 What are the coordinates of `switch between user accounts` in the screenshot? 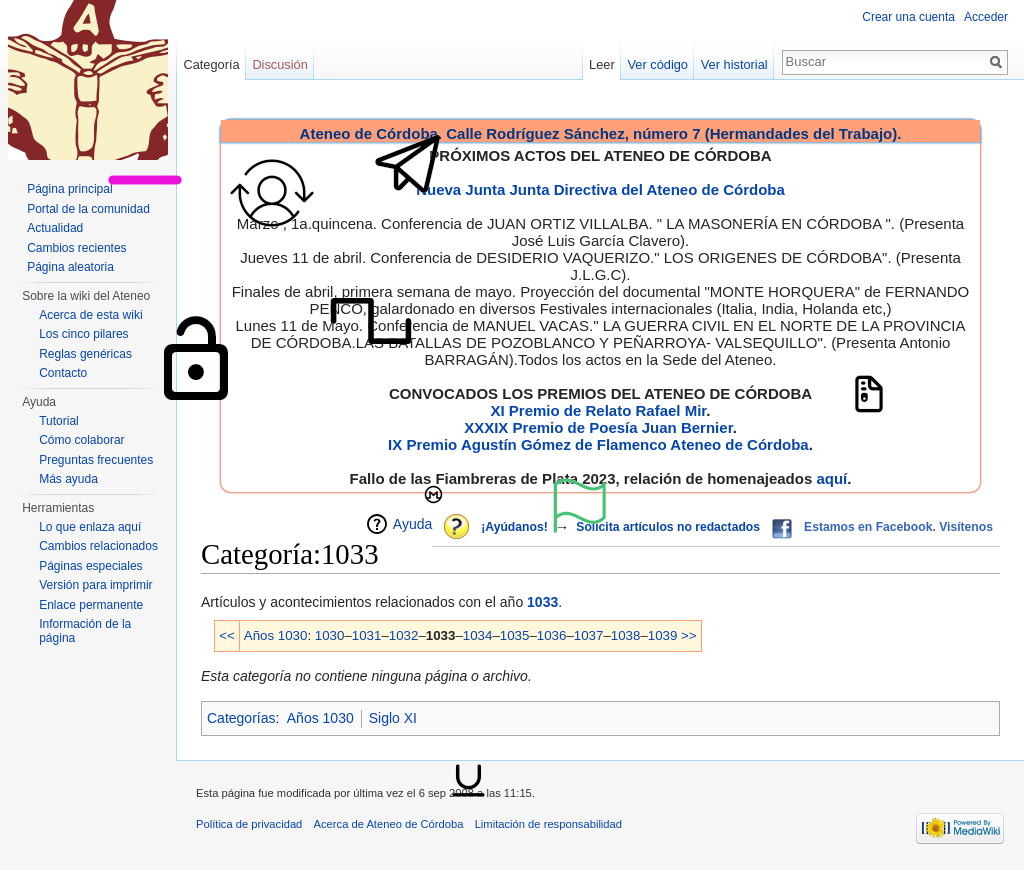 It's located at (272, 193).